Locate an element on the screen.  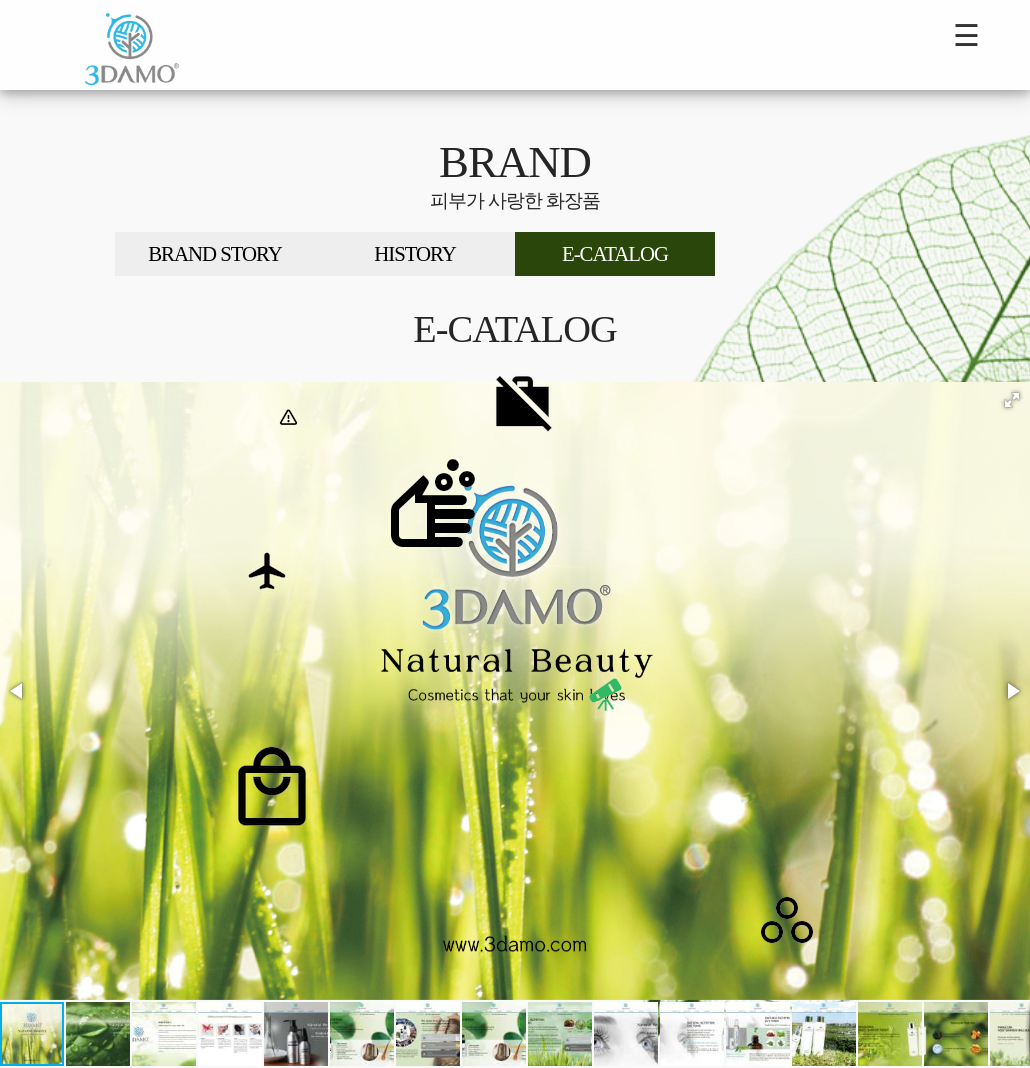
explore or discover new content is located at coordinates (606, 694).